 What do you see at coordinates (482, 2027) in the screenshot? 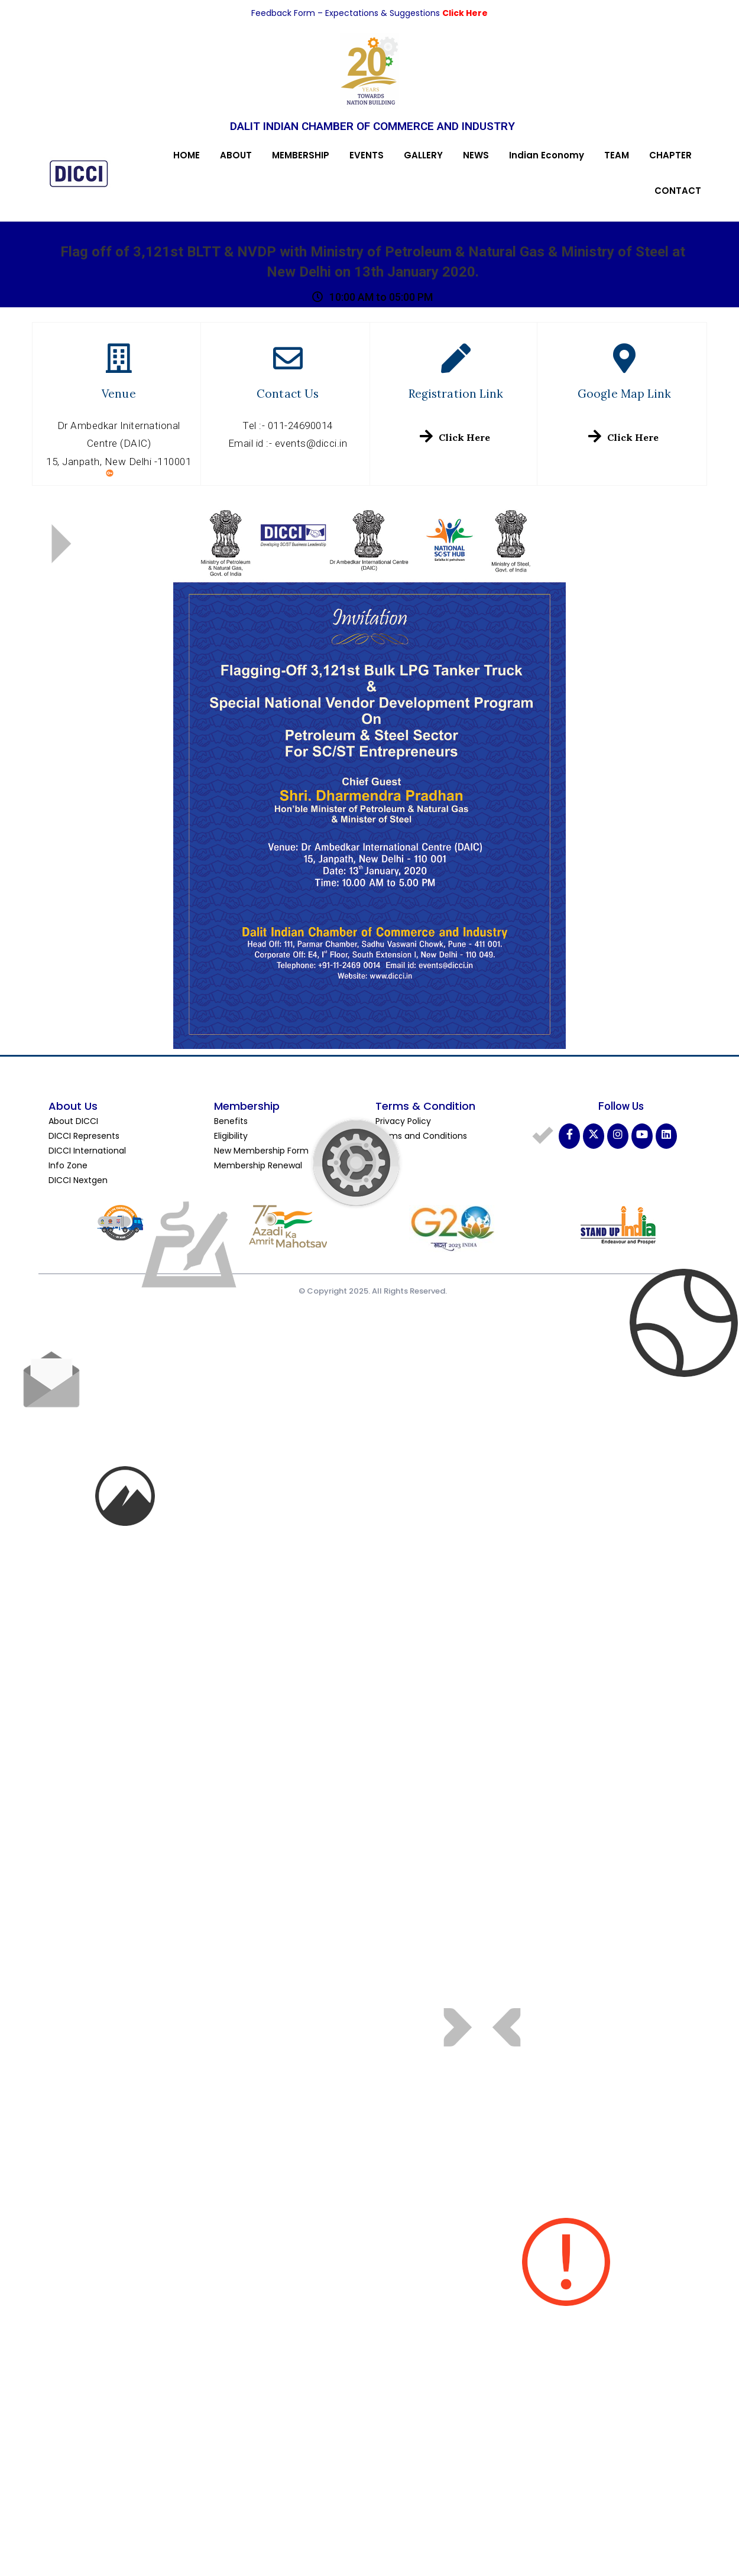
I see `select content between two points` at bounding box center [482, 2027].